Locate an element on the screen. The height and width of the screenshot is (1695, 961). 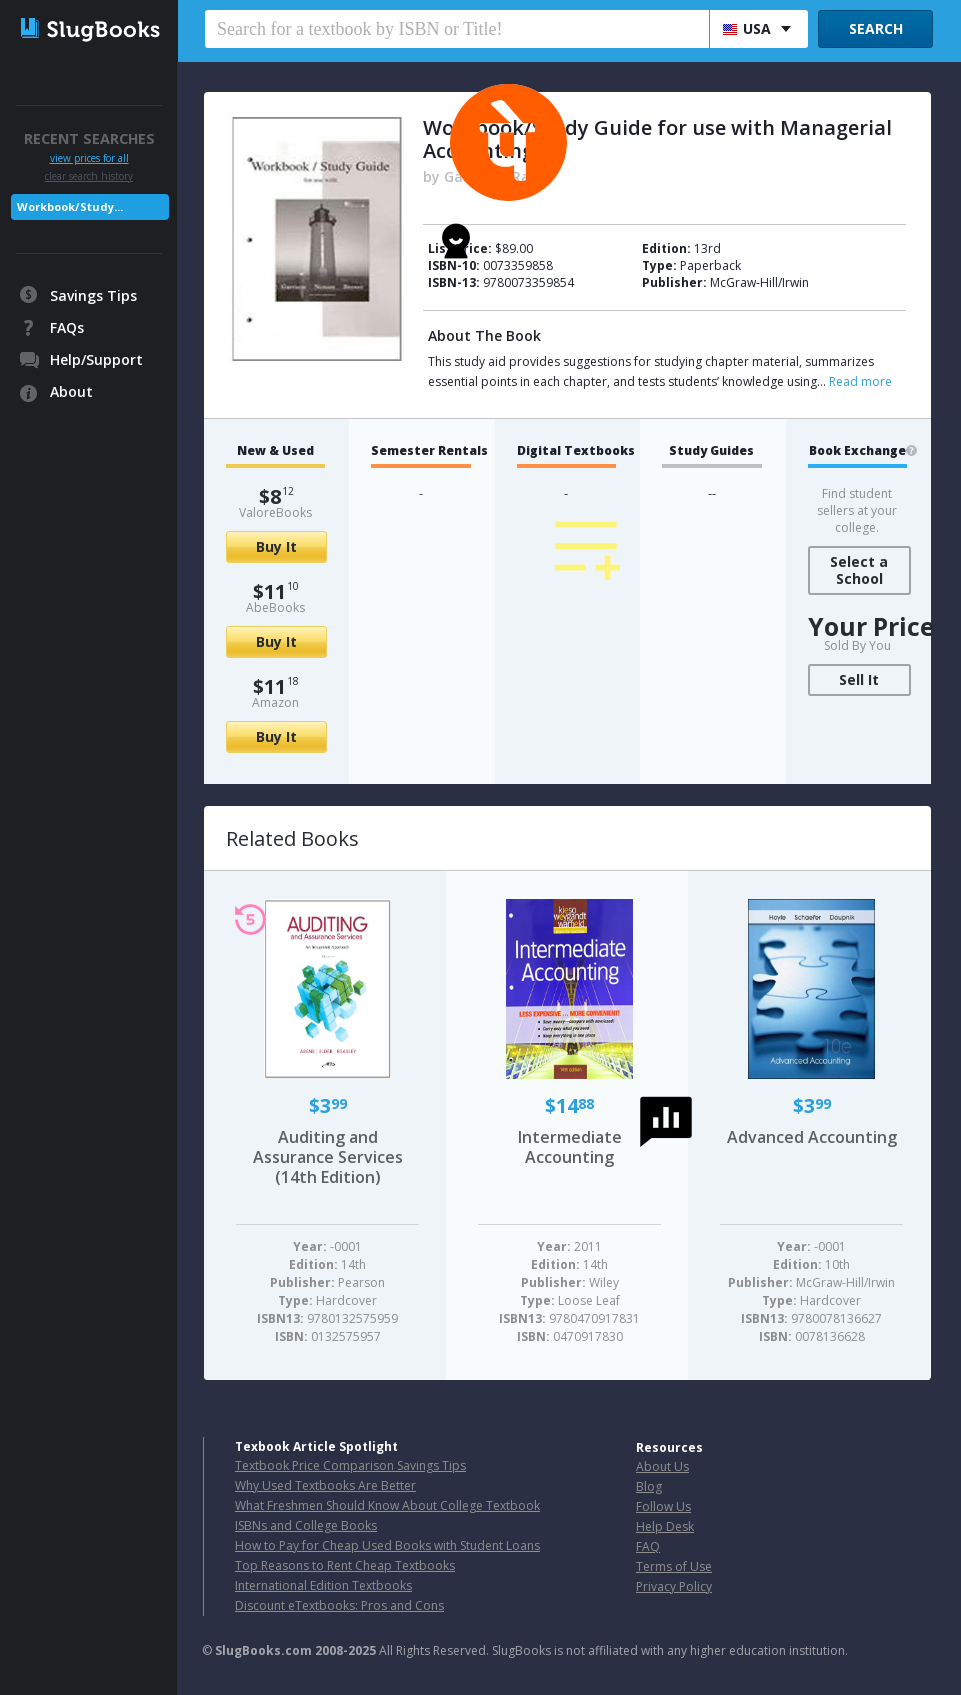
open PhonePe payment app is located at coordinates (508, 142).